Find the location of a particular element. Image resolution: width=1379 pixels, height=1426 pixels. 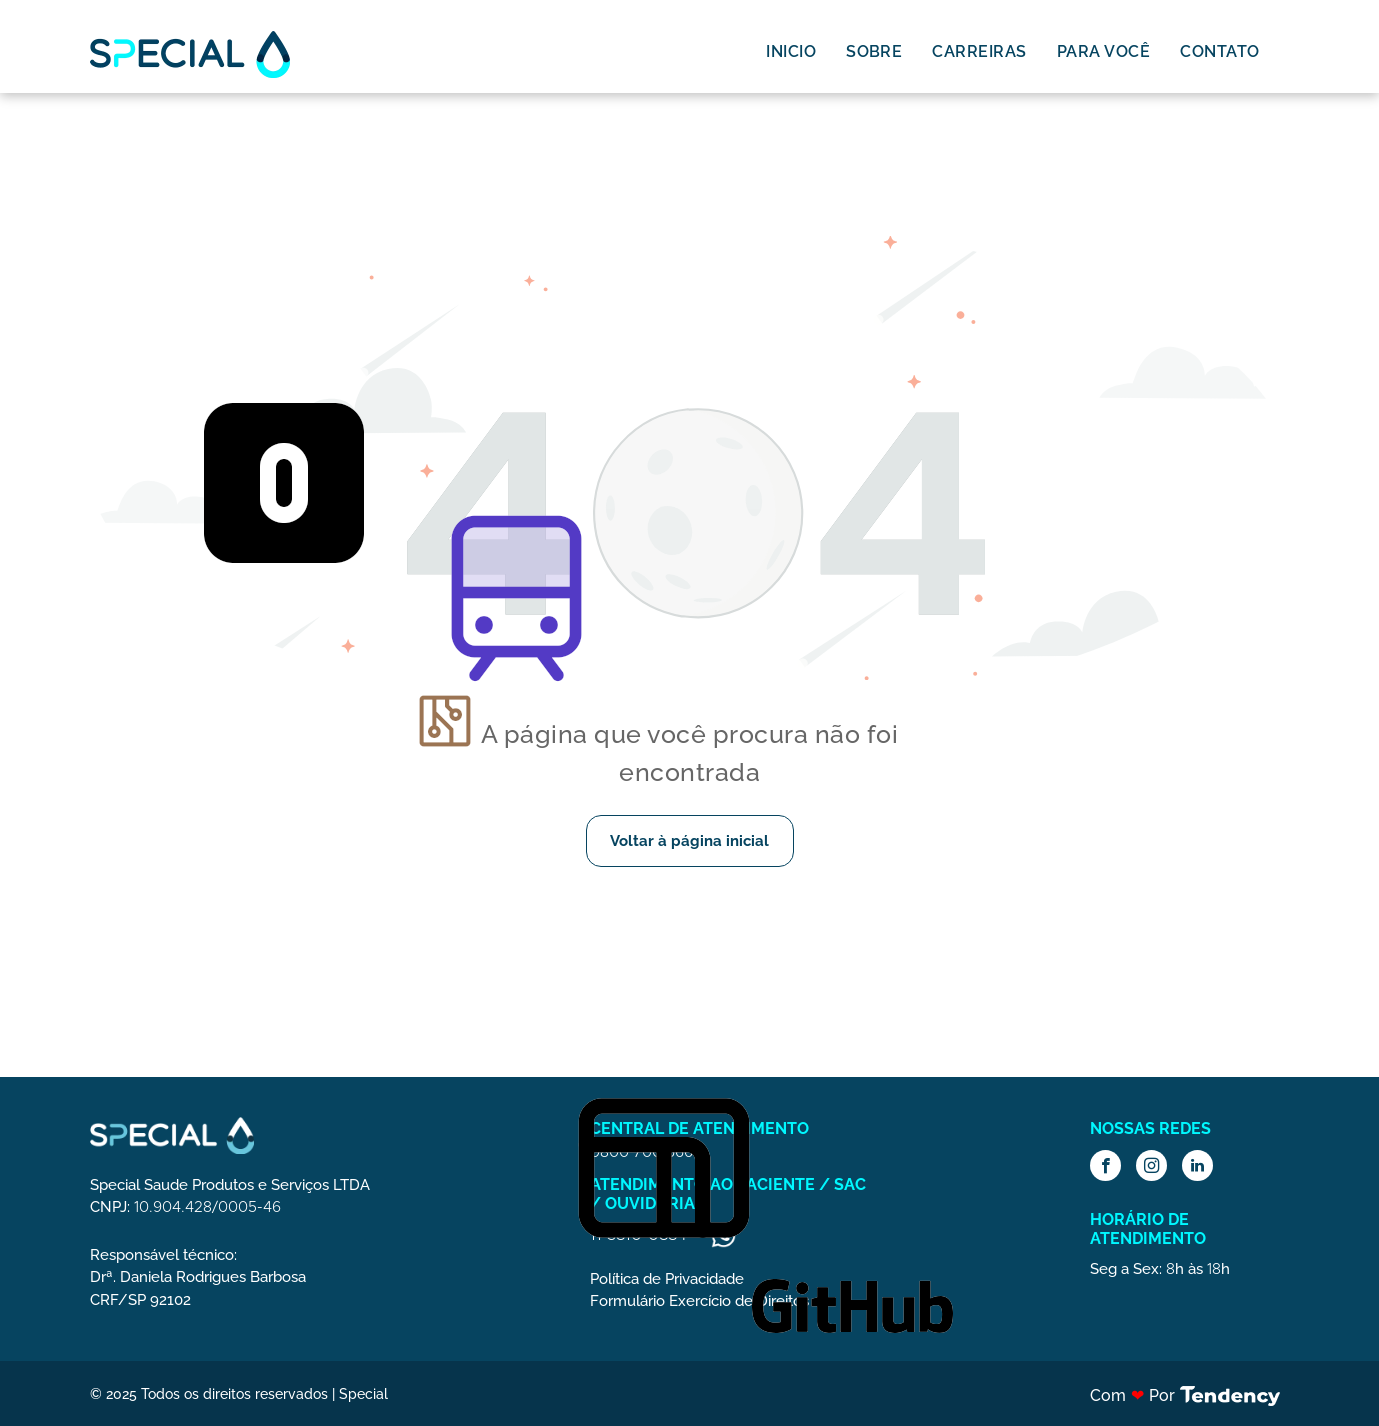

link to GitHub repository is located at coordinates (854, 1306).